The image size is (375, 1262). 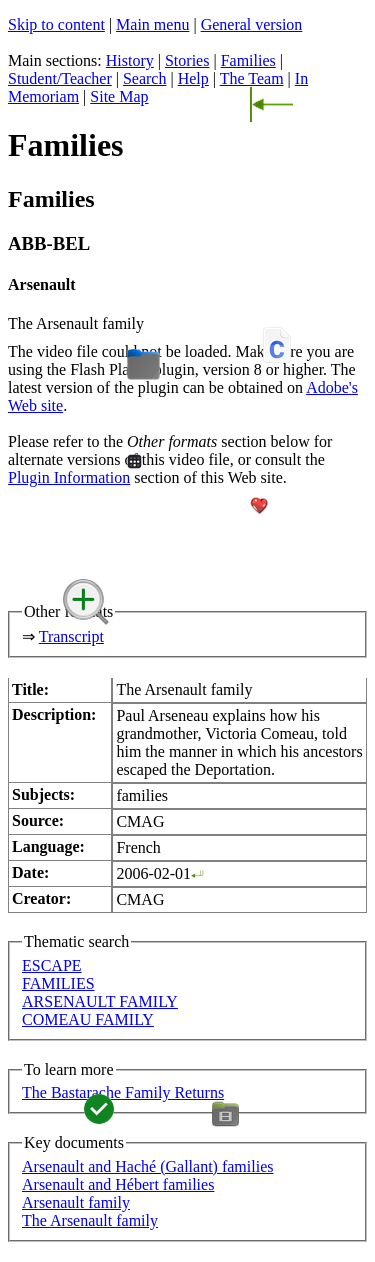 I want to click on open Tailscale VPN settings, so click(x=134, y=461).